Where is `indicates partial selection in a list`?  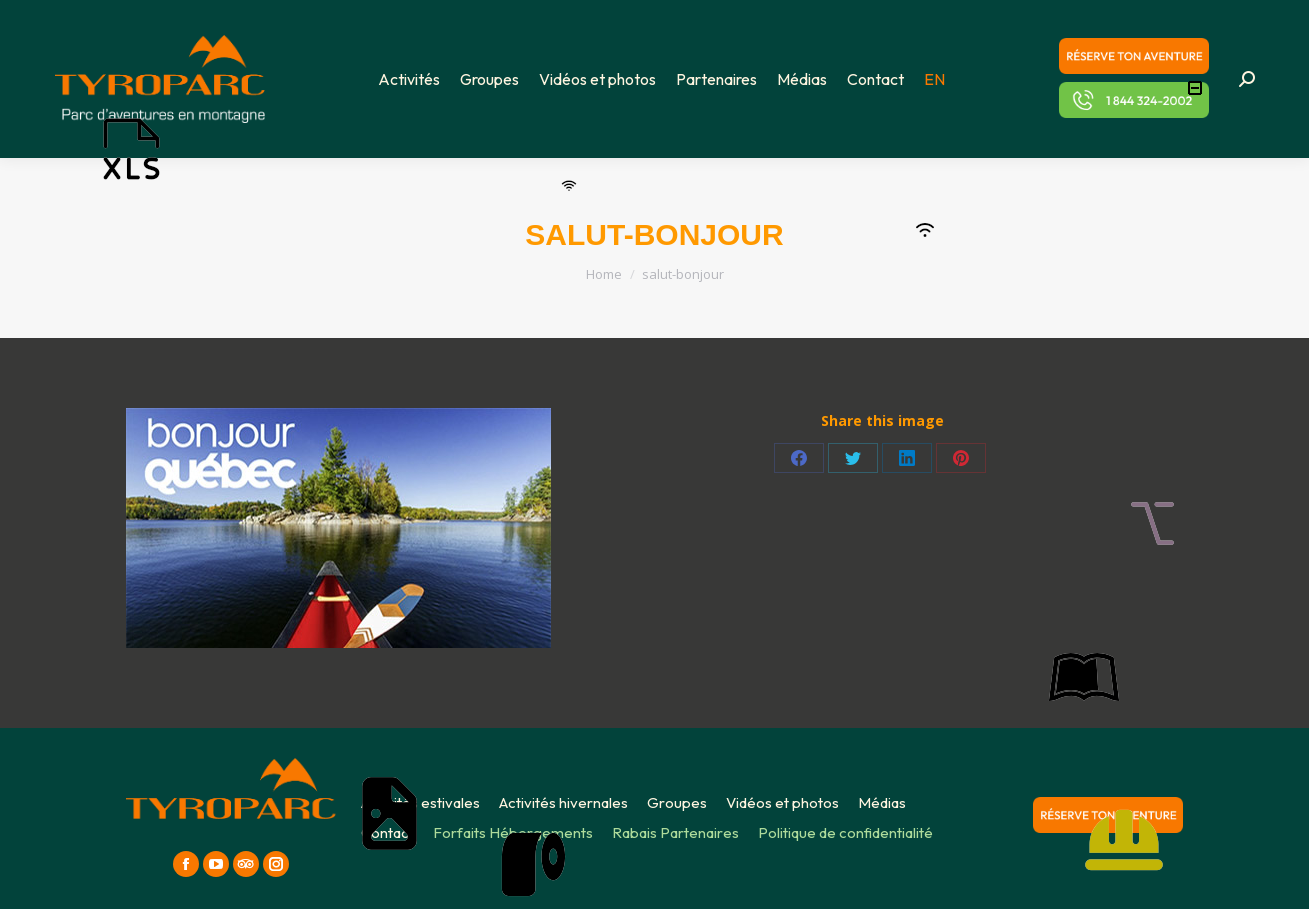
indicates partial selection in a list is located at coordinates (1195, 88).